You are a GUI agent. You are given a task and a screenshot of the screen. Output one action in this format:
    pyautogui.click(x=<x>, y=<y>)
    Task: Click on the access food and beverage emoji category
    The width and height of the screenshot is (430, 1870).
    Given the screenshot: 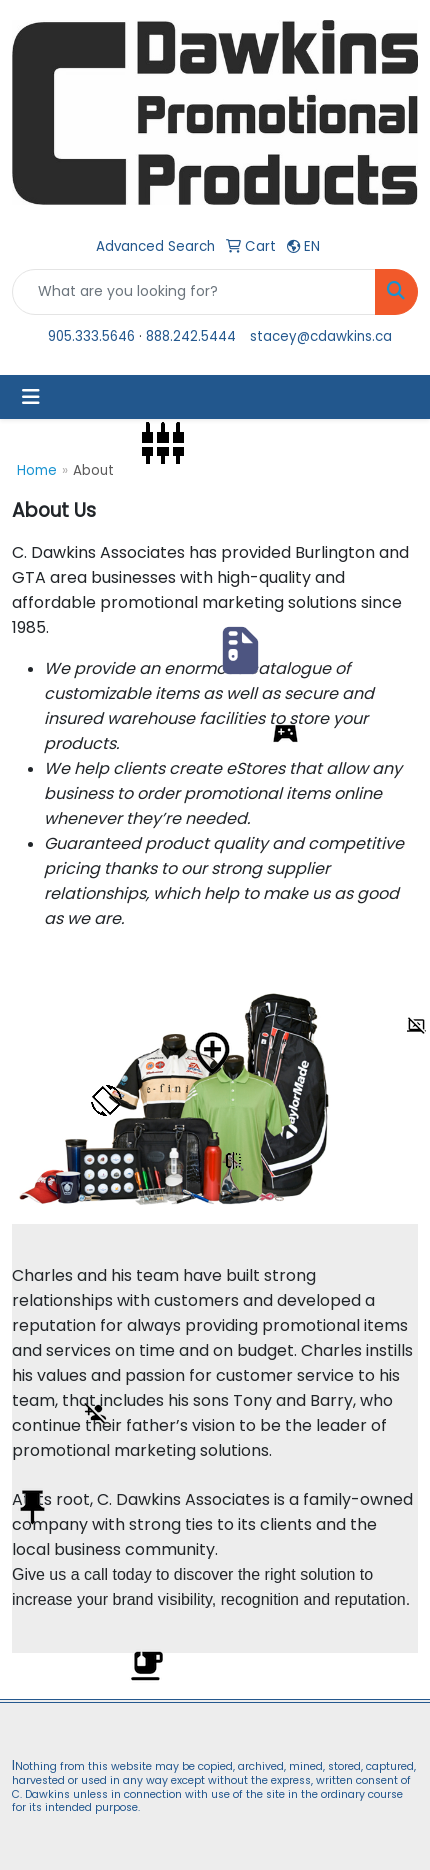 What is the action you would take?
    pyautogui.click(x=147, y=1666)
    